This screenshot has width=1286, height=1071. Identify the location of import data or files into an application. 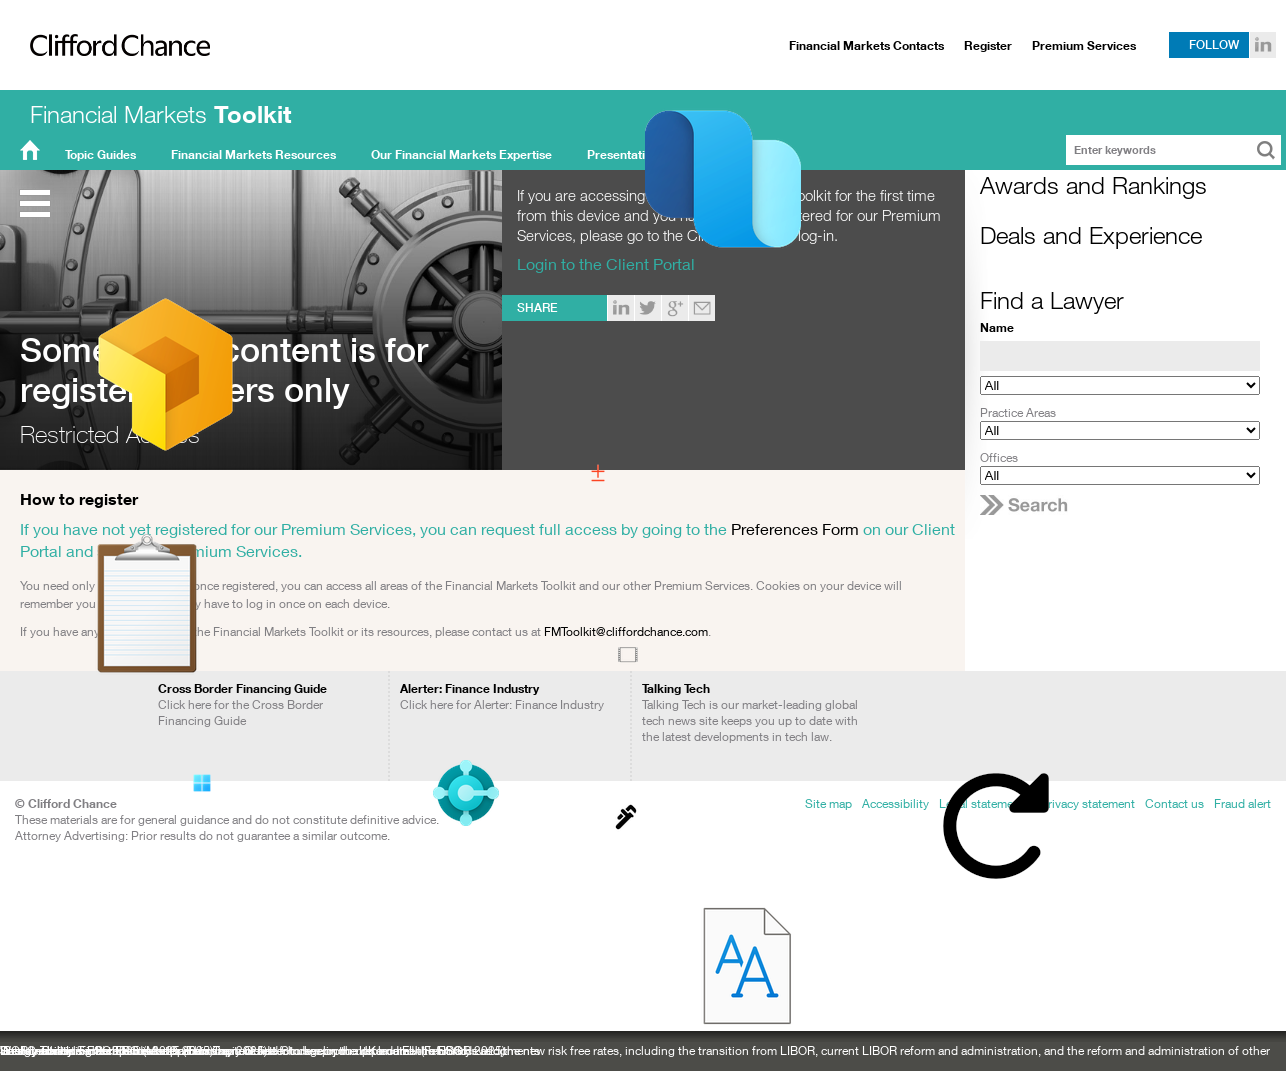
(165, 374).